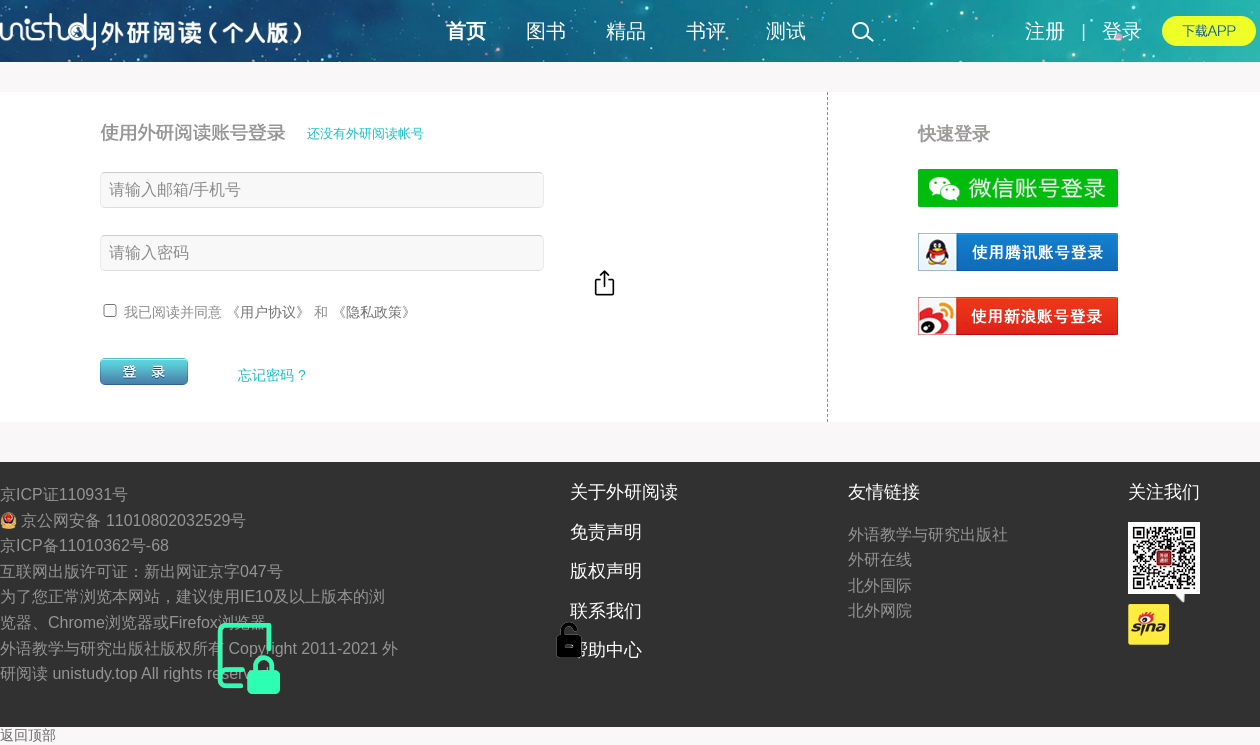 This screenshot has height=745, width=1260. I want to click on unlock a secured item or account, so click(569, 641).